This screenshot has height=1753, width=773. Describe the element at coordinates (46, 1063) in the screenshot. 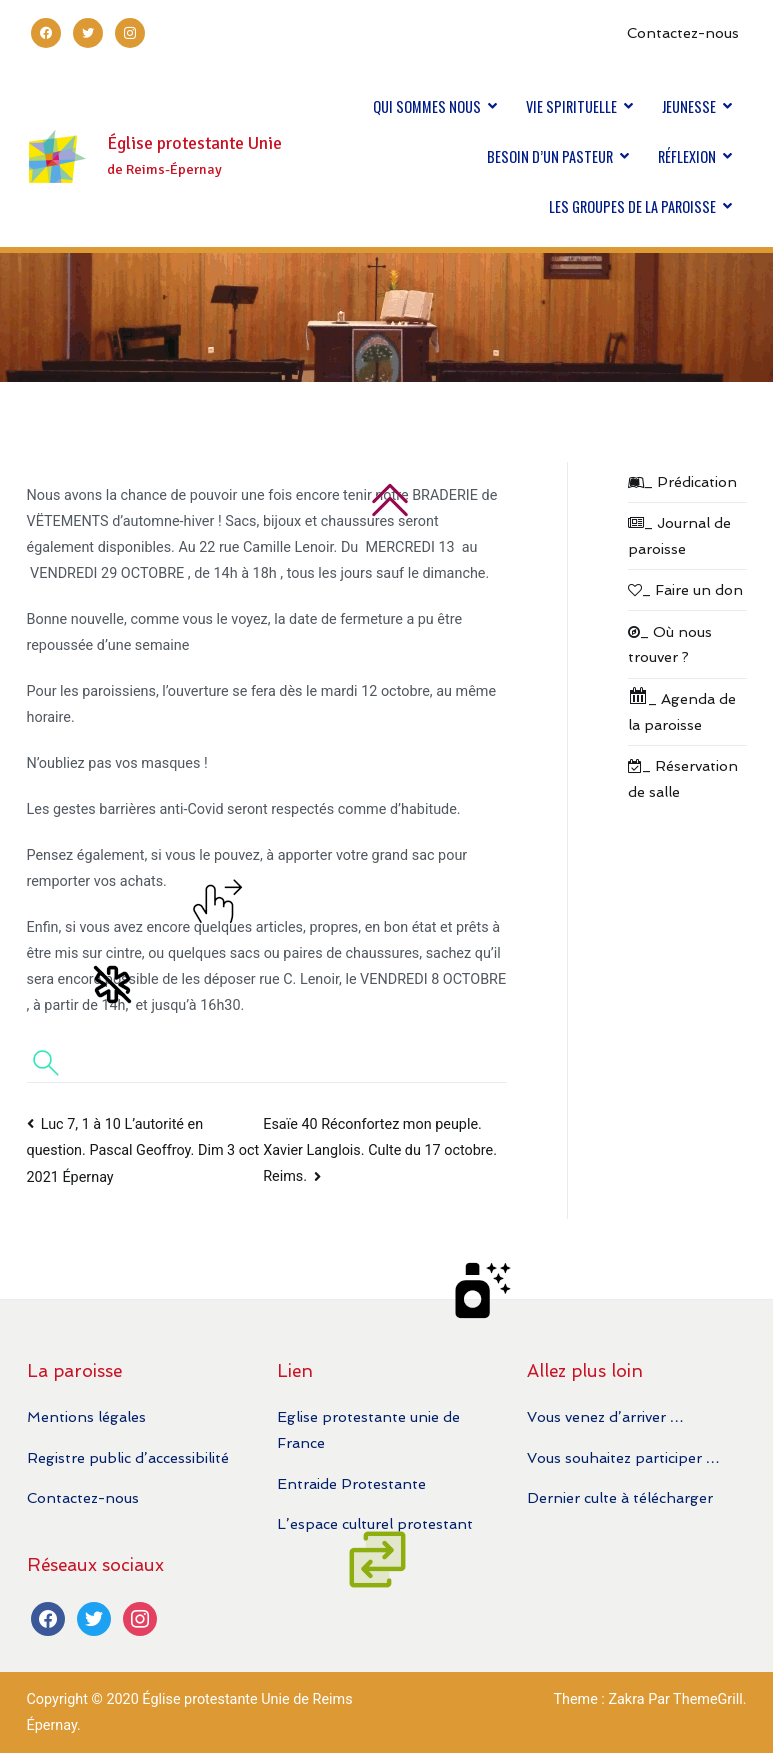

I see `search for files, settings, or content` at that location.